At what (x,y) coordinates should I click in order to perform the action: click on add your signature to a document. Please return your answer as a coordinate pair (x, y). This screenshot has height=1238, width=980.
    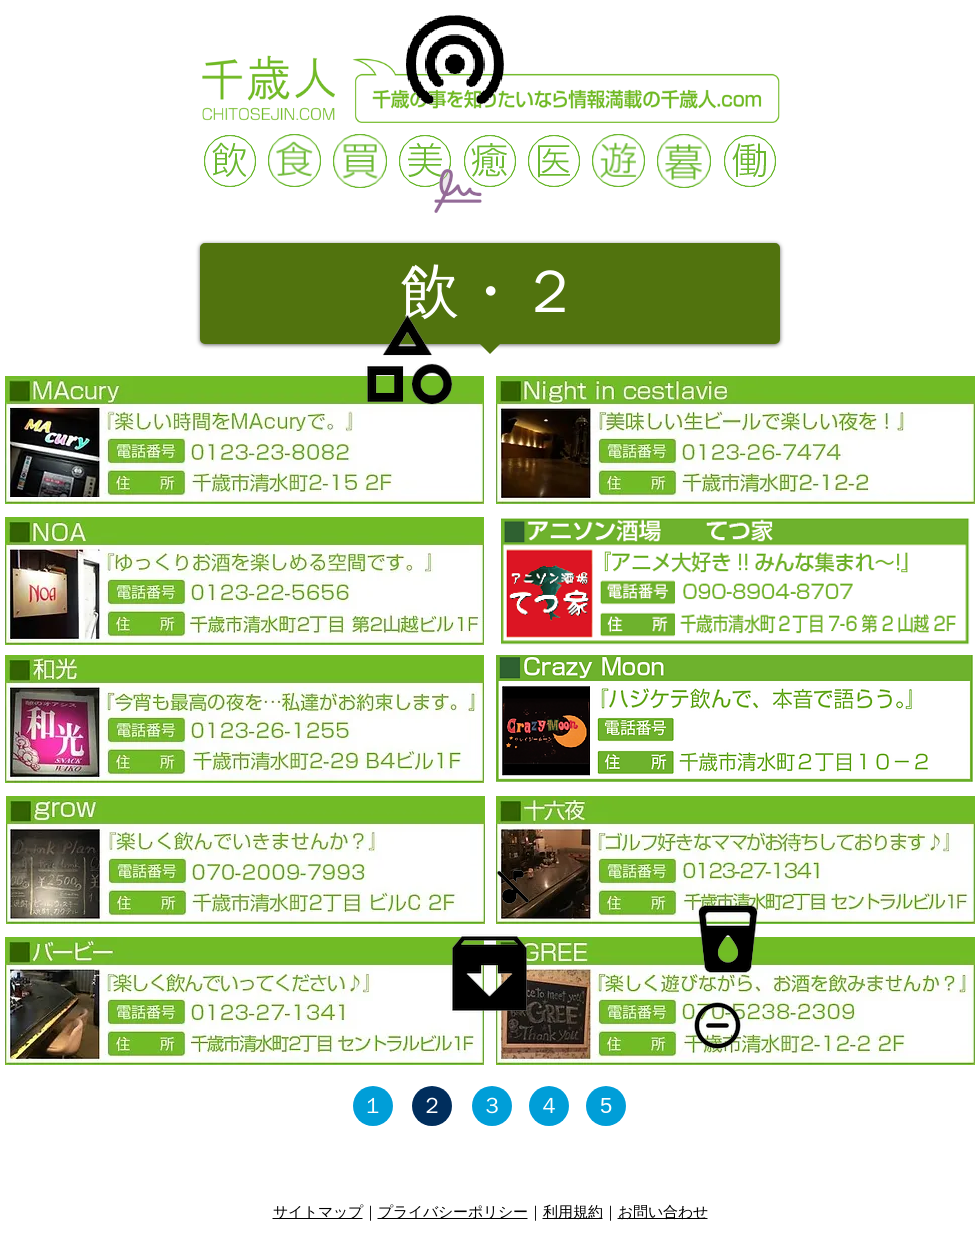
    Looking at the image, I should click on (458, 191).